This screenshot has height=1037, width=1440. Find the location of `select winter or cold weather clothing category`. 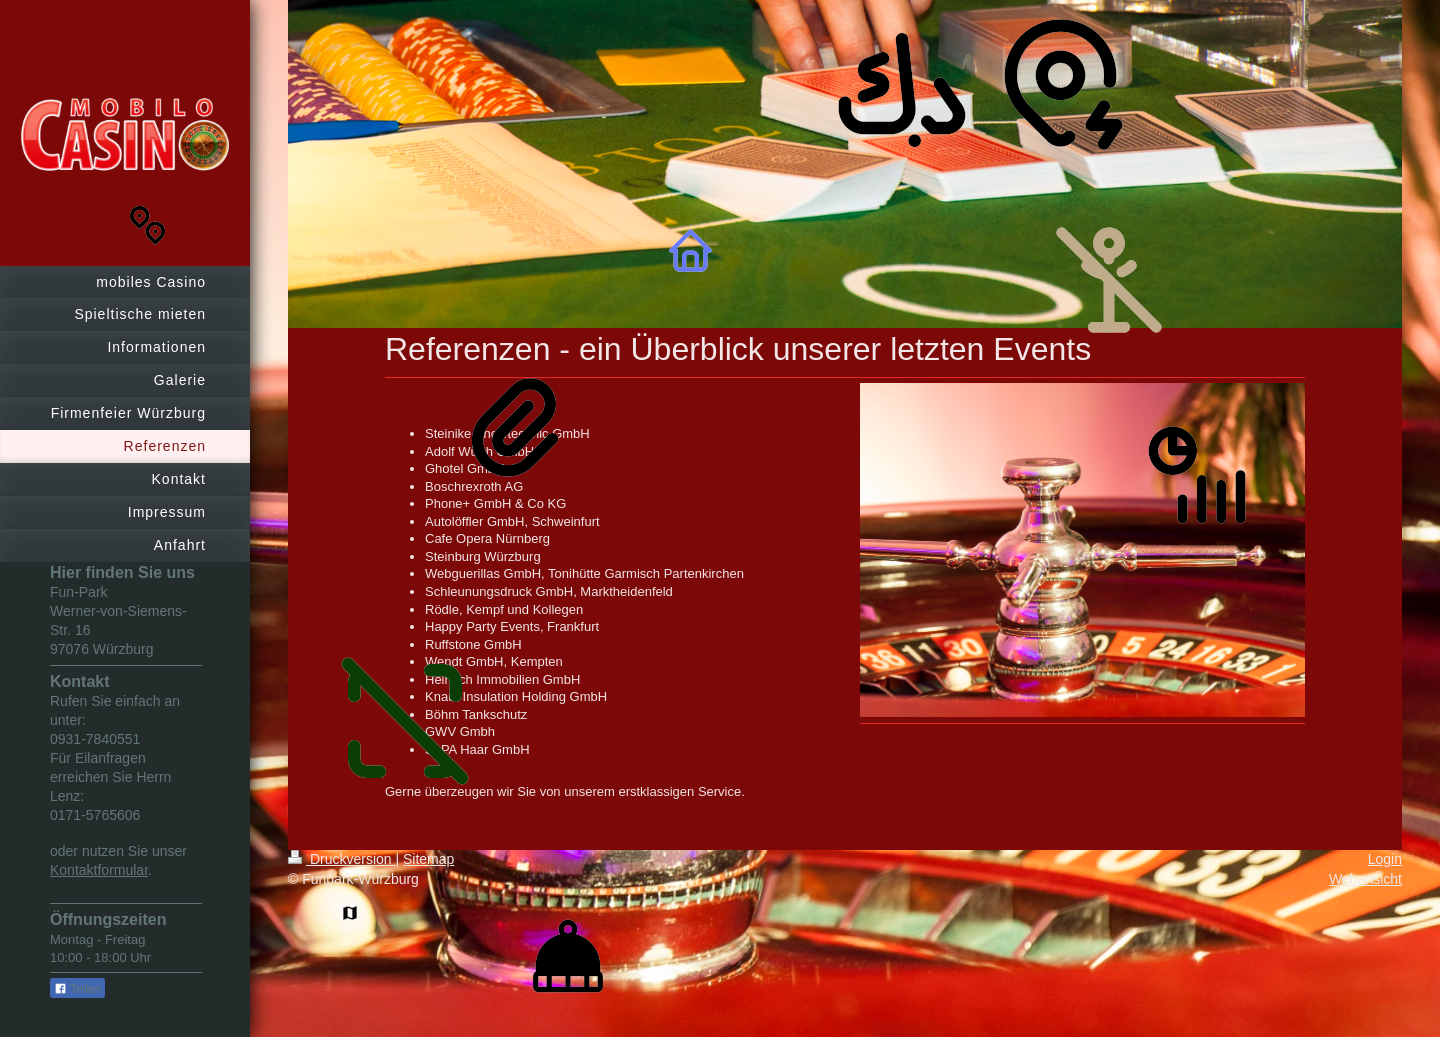

select winter or cold weather clothing category is located at coordinates (568, 960).